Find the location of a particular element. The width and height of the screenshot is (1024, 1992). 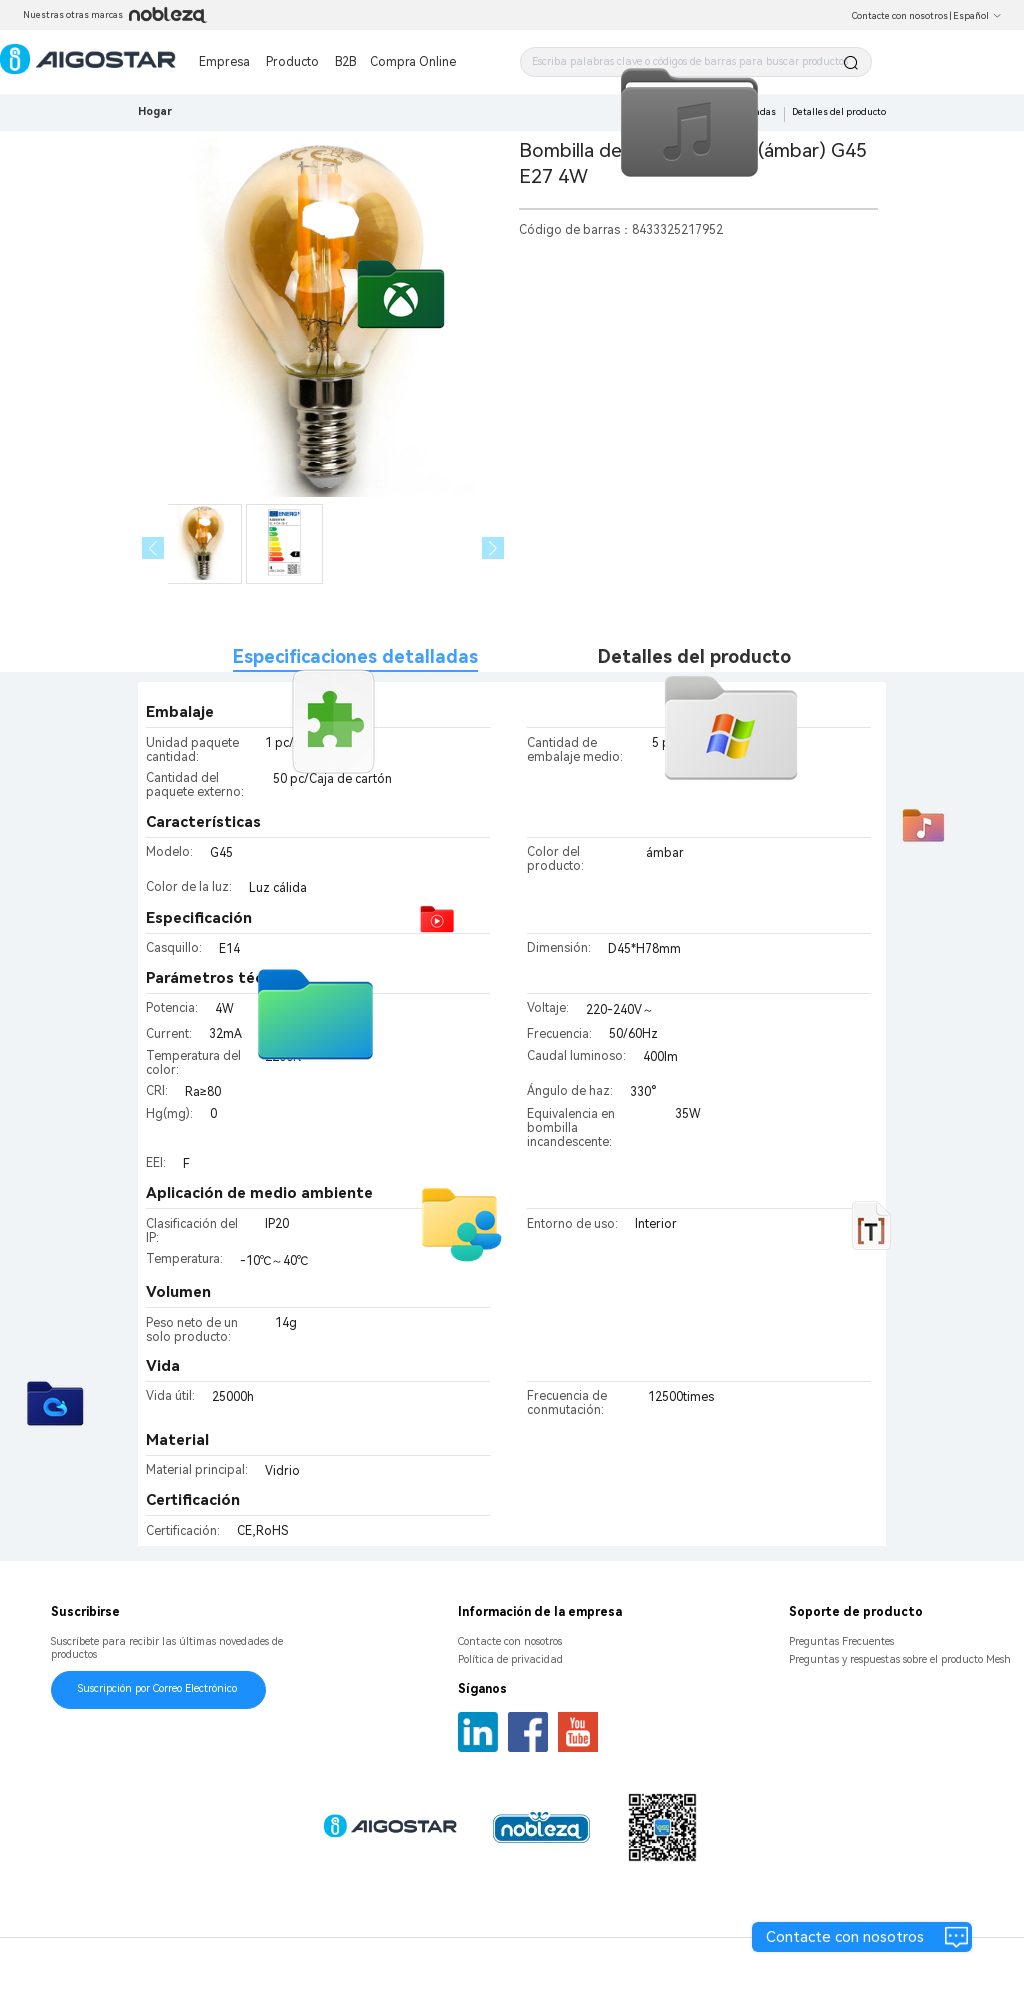

open wondershare inclowdz cloud storage folder is located at coordinates (55, 1405).